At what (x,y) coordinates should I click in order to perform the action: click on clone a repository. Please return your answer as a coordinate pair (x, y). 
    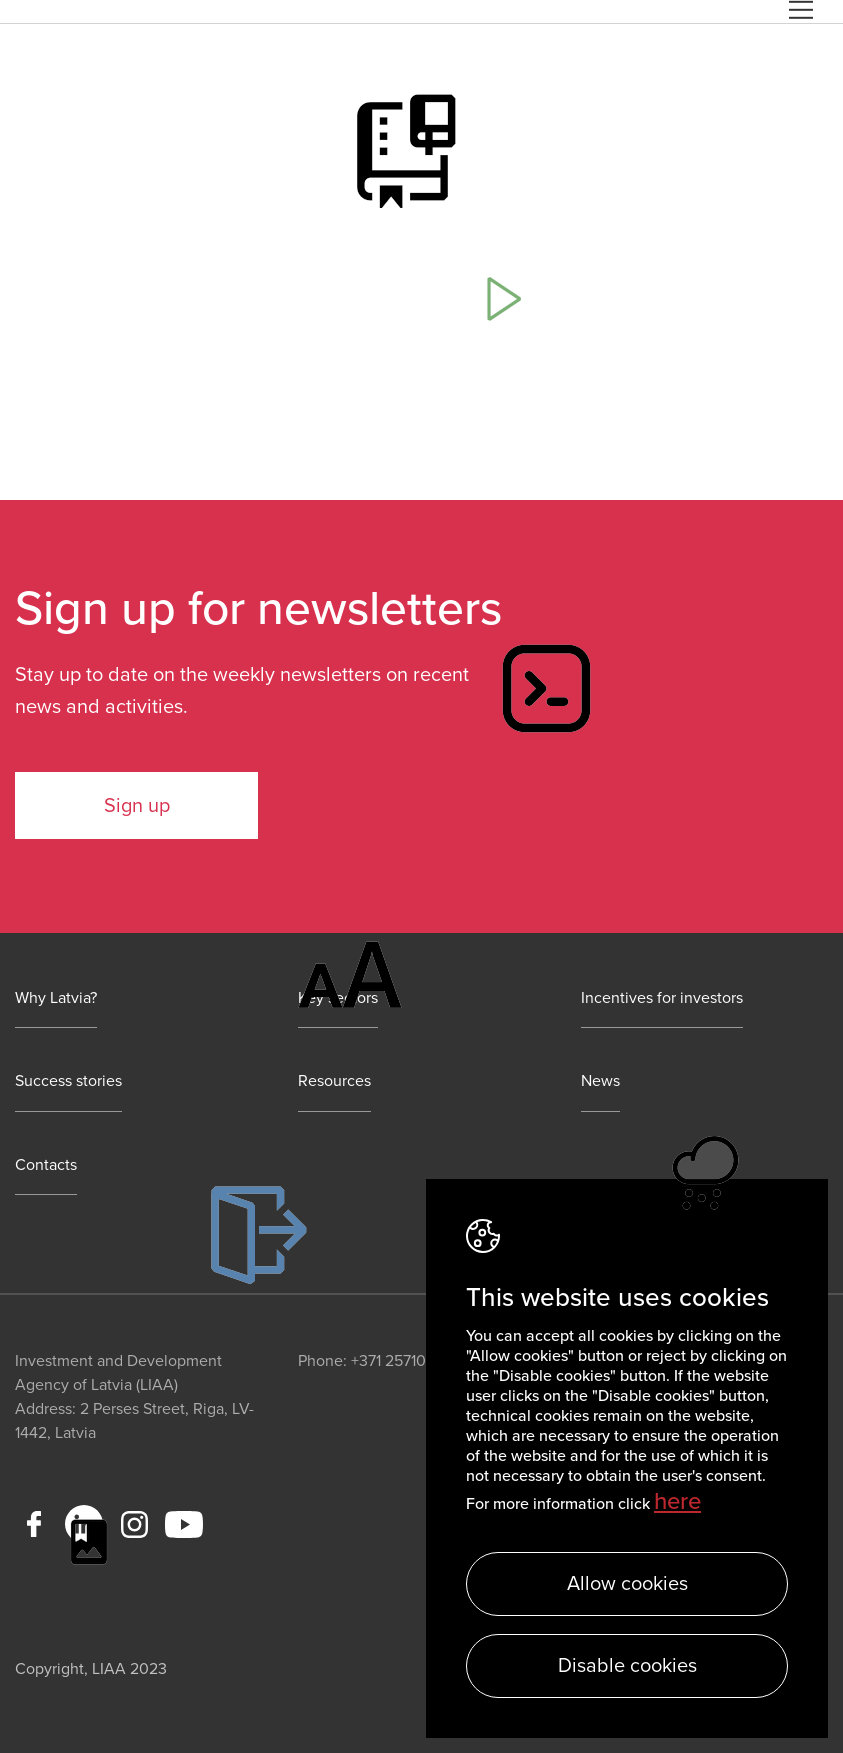
    Looking at the image, I should click on (402, 147).